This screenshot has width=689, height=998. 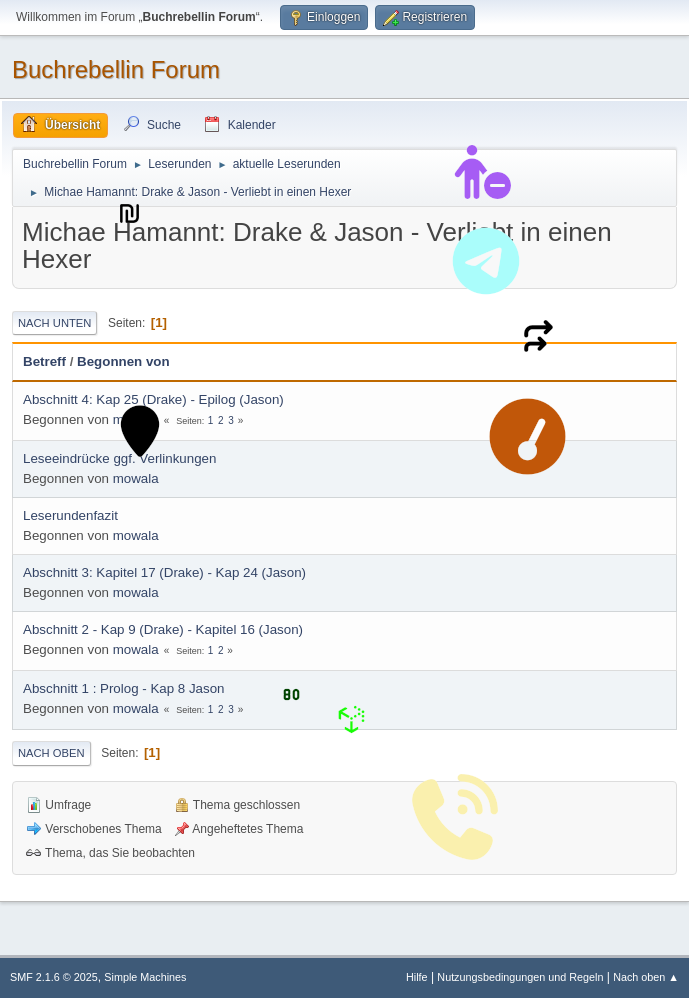 What do you see at coordinates (129, 213) in the screenshot?
I see `indicates Israeli shekel currency` at bounding box center [129, 213].